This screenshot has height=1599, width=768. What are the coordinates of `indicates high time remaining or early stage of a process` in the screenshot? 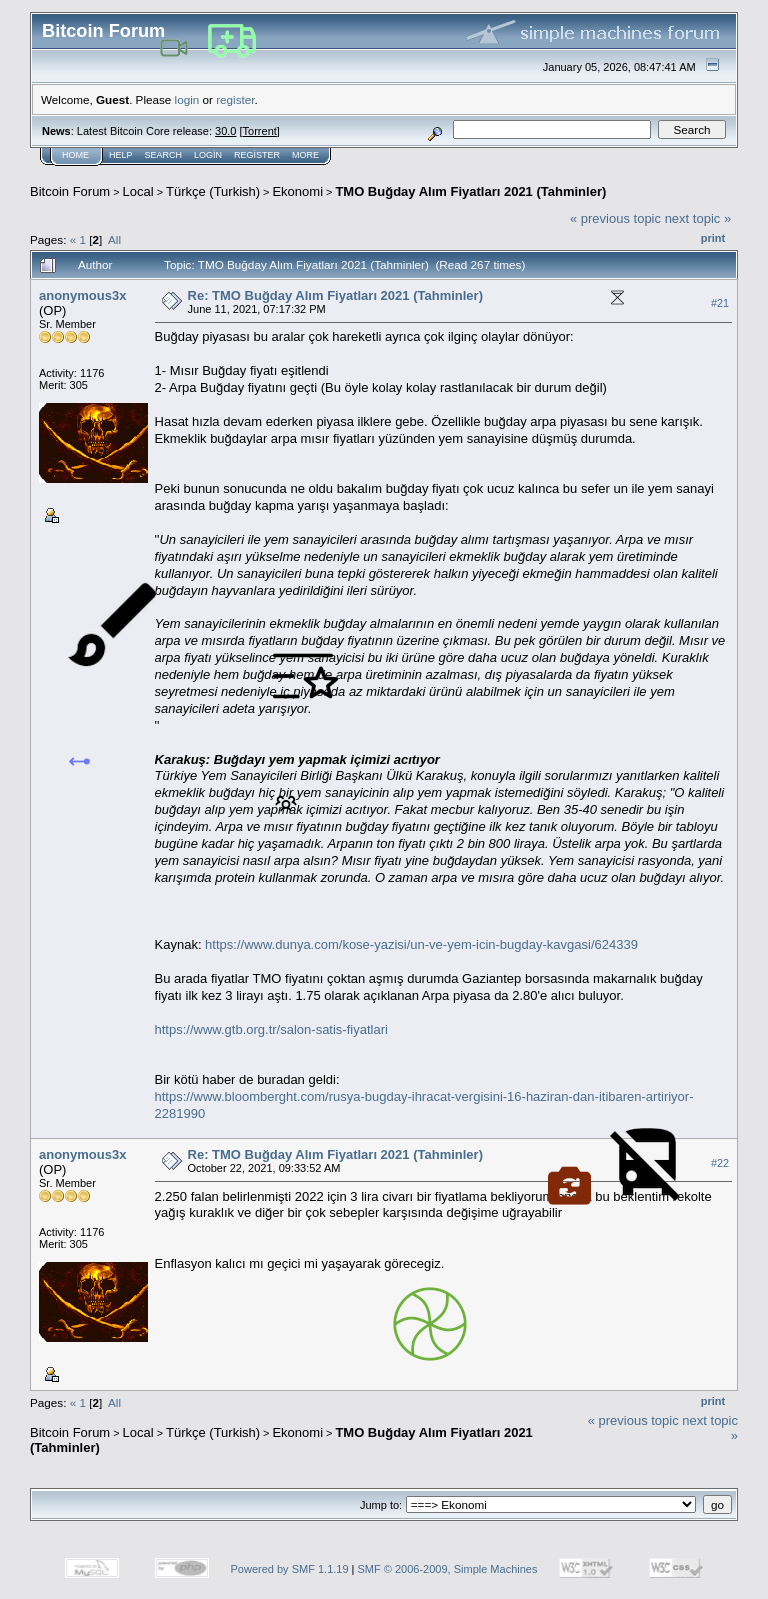 It's located at (617, 297).